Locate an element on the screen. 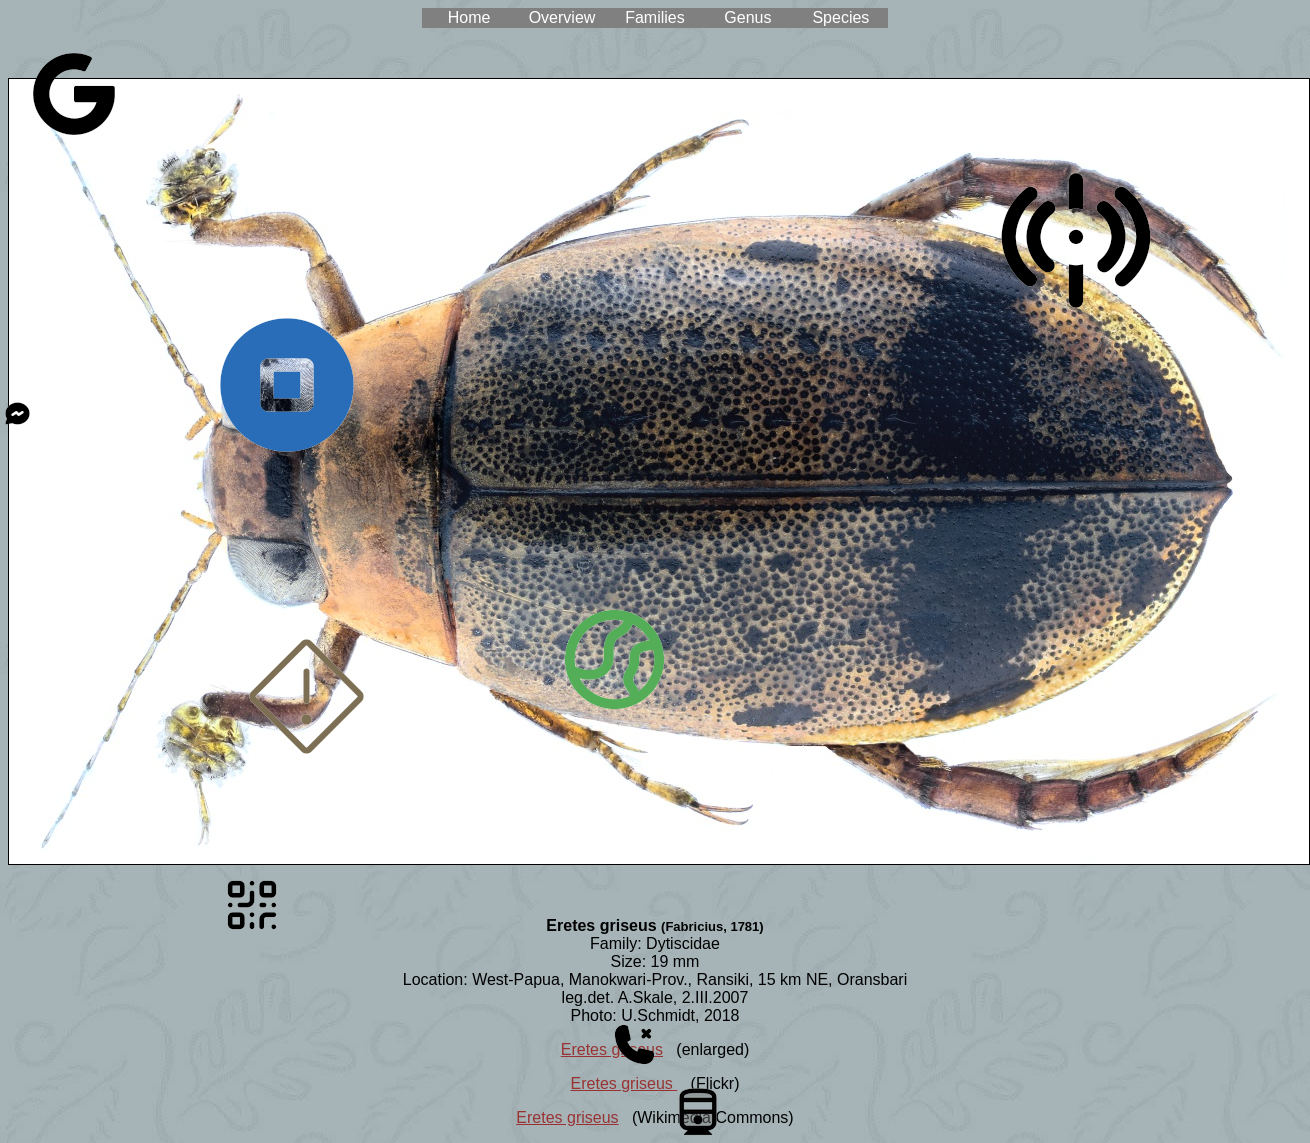 The width and height of the screenshot is (1310, 1143). switch to global or worldwide view is located at coordinates (614, 659).